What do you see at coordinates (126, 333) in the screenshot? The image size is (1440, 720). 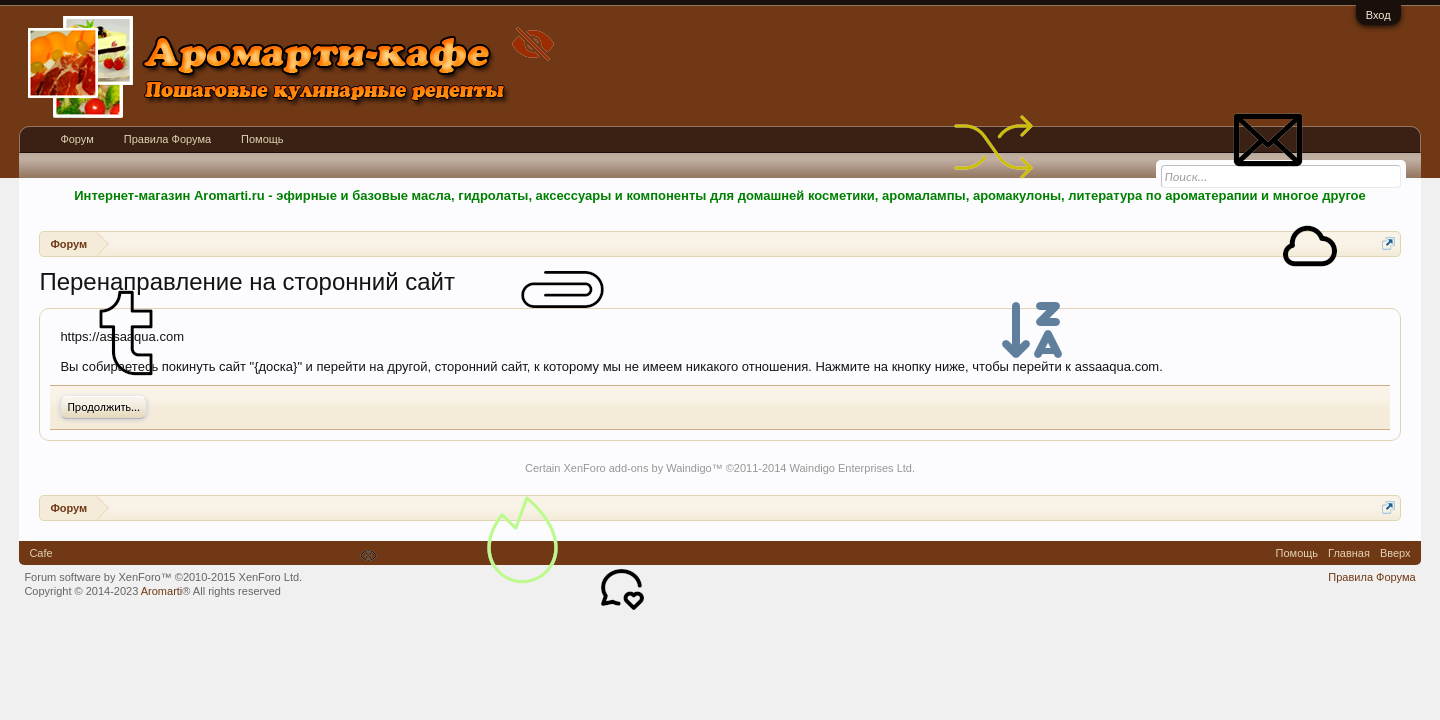 I see `open tumblr app` at bounding box center [126, 333].